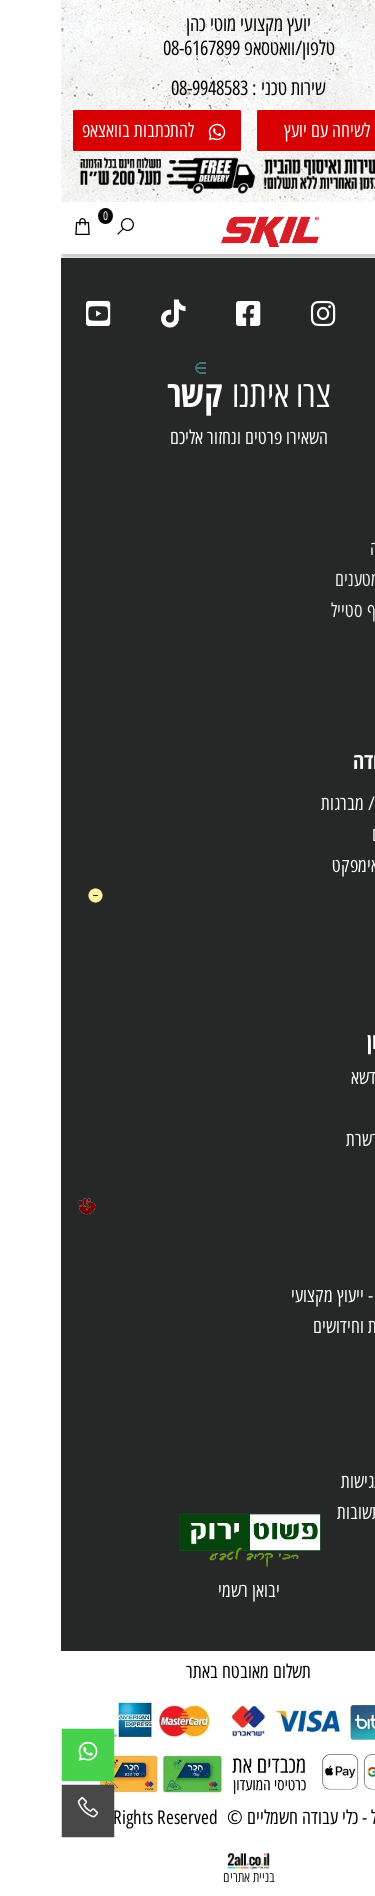 This screenshot has height=1896, width=375. Describe the element at coordinates (87, 1206) in the screenshot. I see `indicates solidarity or support action` at that location.